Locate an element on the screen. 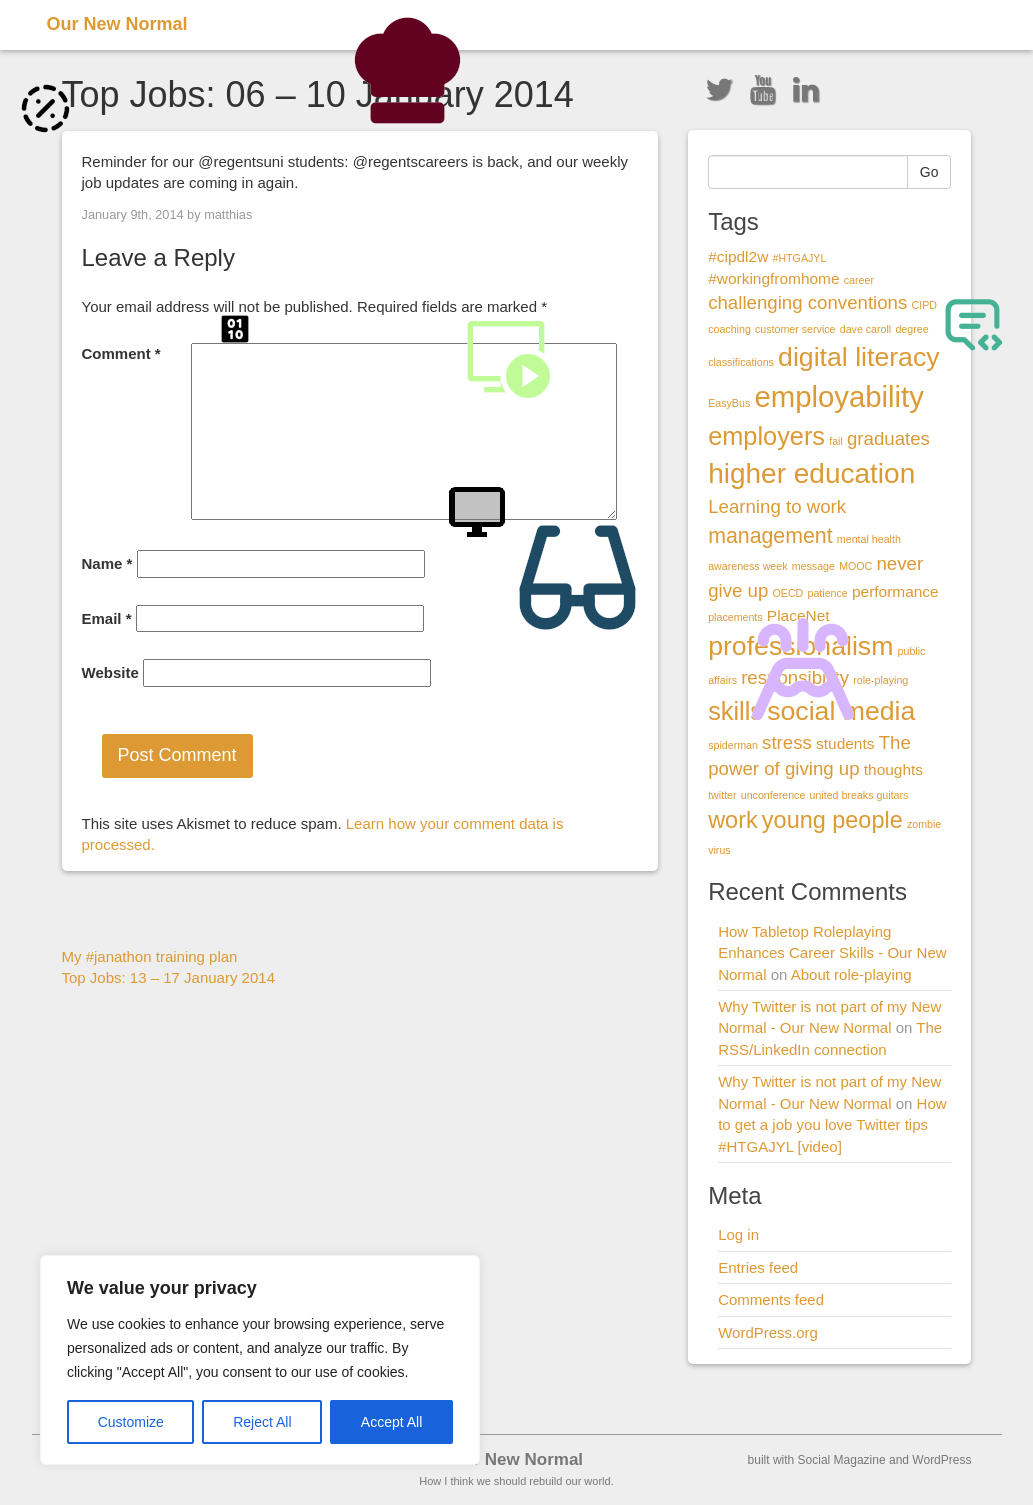 This screenshot has height=1505, width=1033. indicates a virtual machine is currently running is located at coordinates (506, 354).